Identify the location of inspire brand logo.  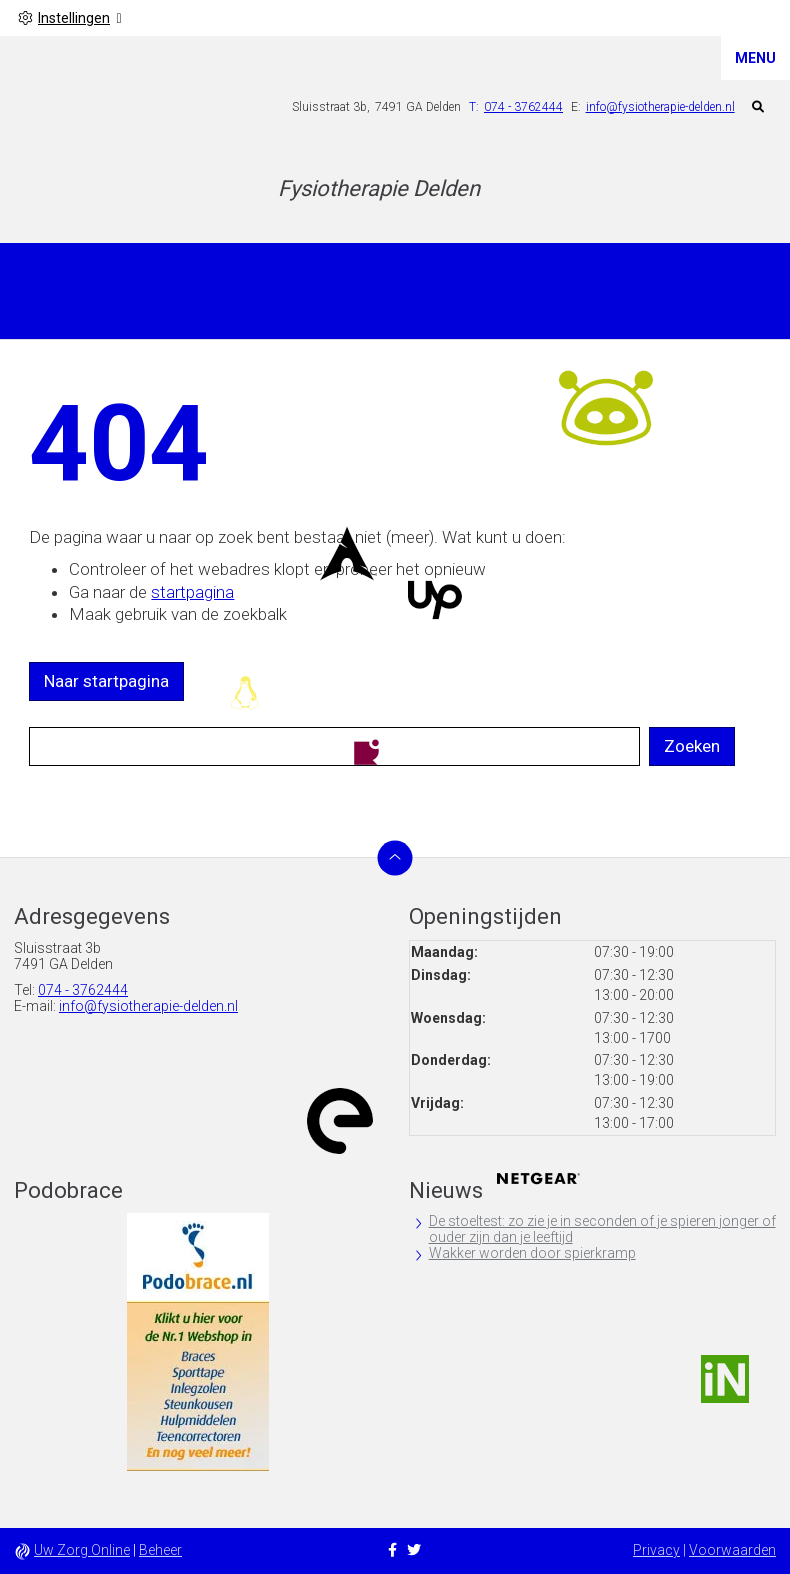
(725, 1379).